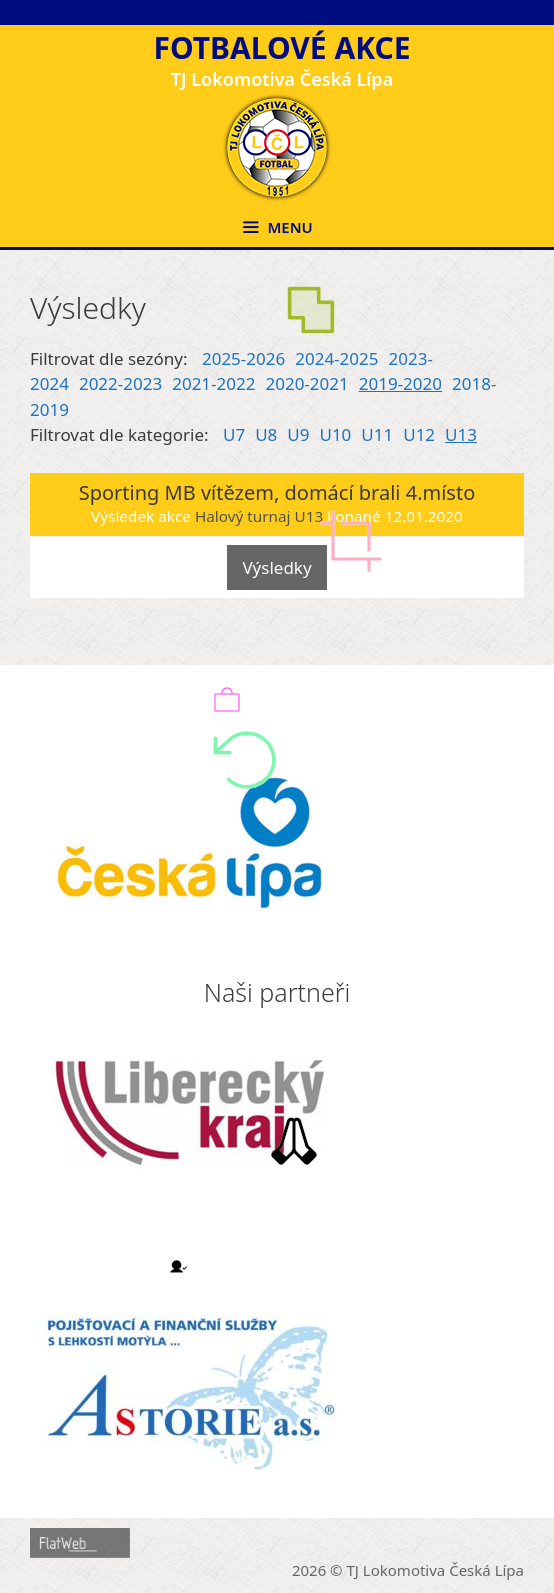 Image resolution: width=554 pixels, height=1593 pixels. I want to click on express gratitude or thanks, so click(294, 1142).